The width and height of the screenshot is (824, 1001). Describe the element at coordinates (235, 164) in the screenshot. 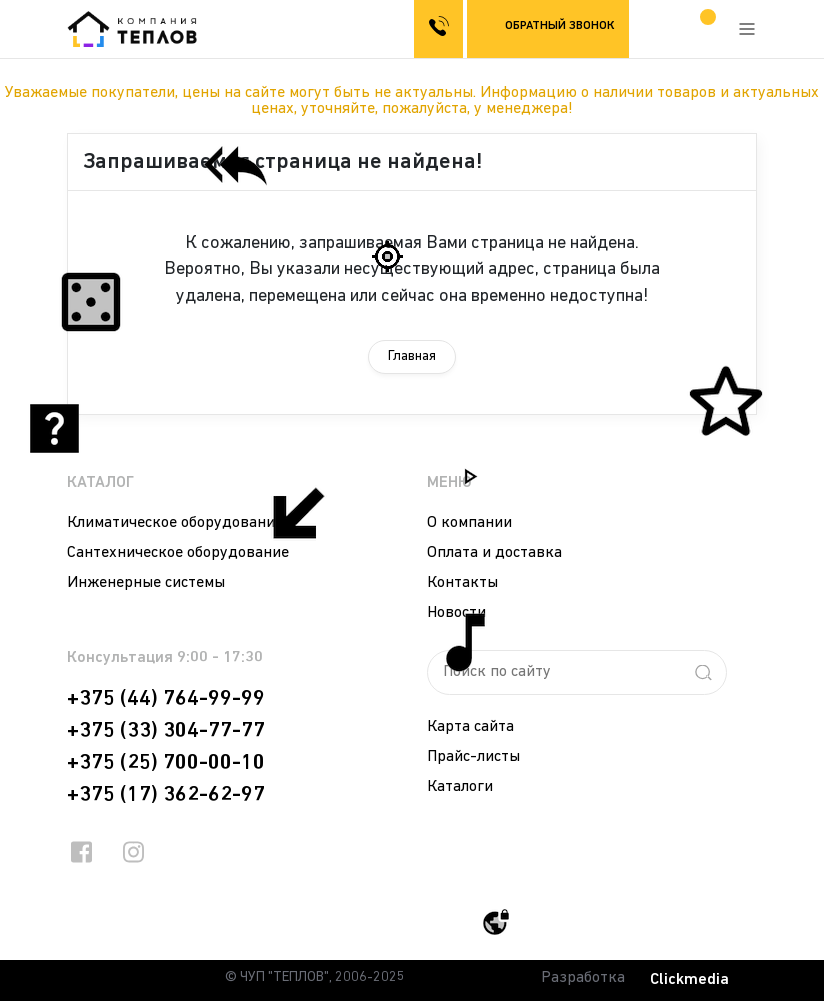

I see `reply to all recipients of a message` at that location.